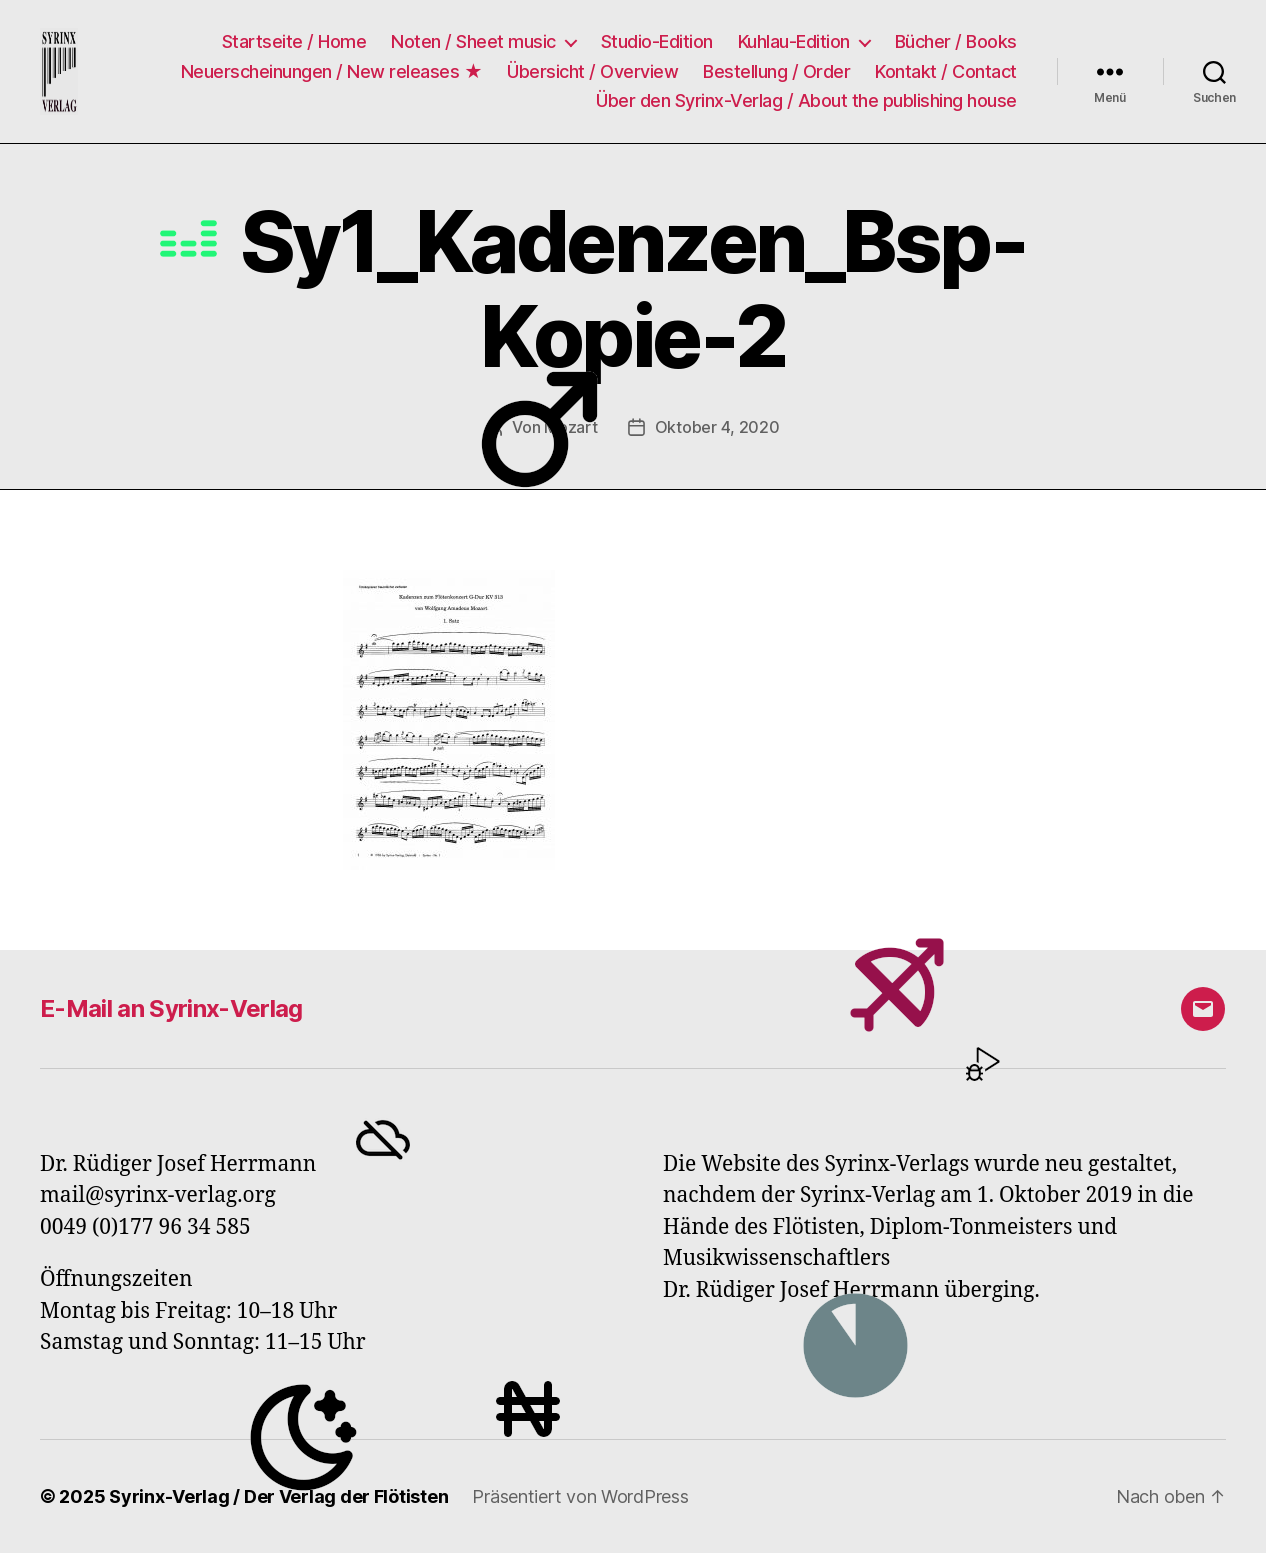 The width and height of the screenshot is (1266, 1556). I want to click on archery or bow-and-arrow feature, so click(897, 985).